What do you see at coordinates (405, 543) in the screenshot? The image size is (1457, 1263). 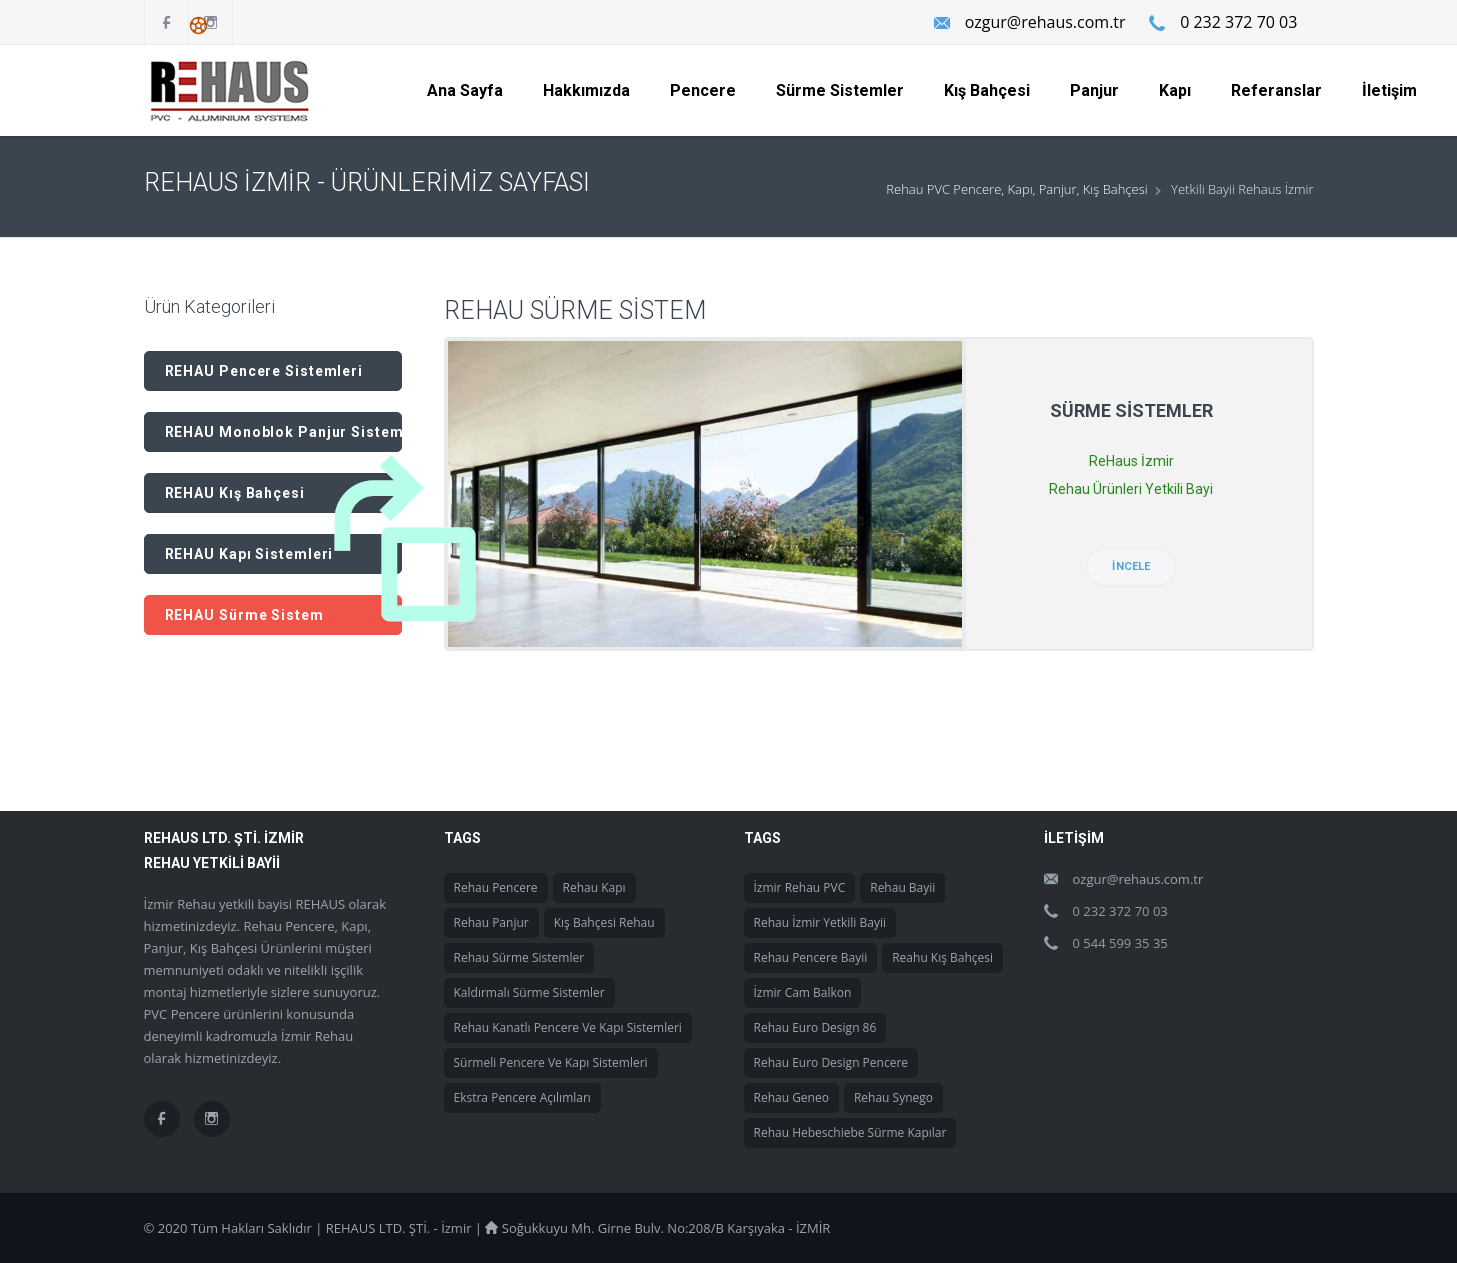 I see `rotate element clockwise` at bounding box center [405, 543].